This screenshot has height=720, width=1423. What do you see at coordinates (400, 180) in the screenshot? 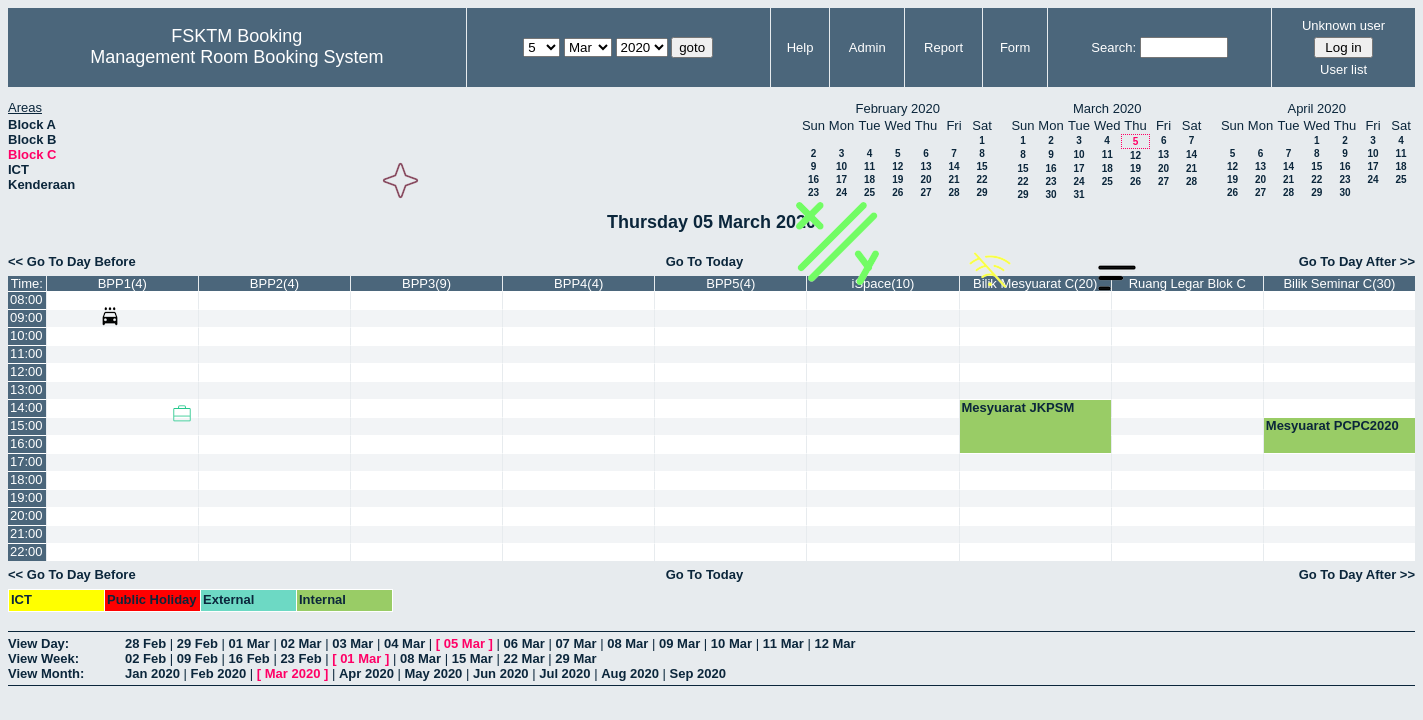
I see `indicates a special or featured item` at bounding box center [400, 180].